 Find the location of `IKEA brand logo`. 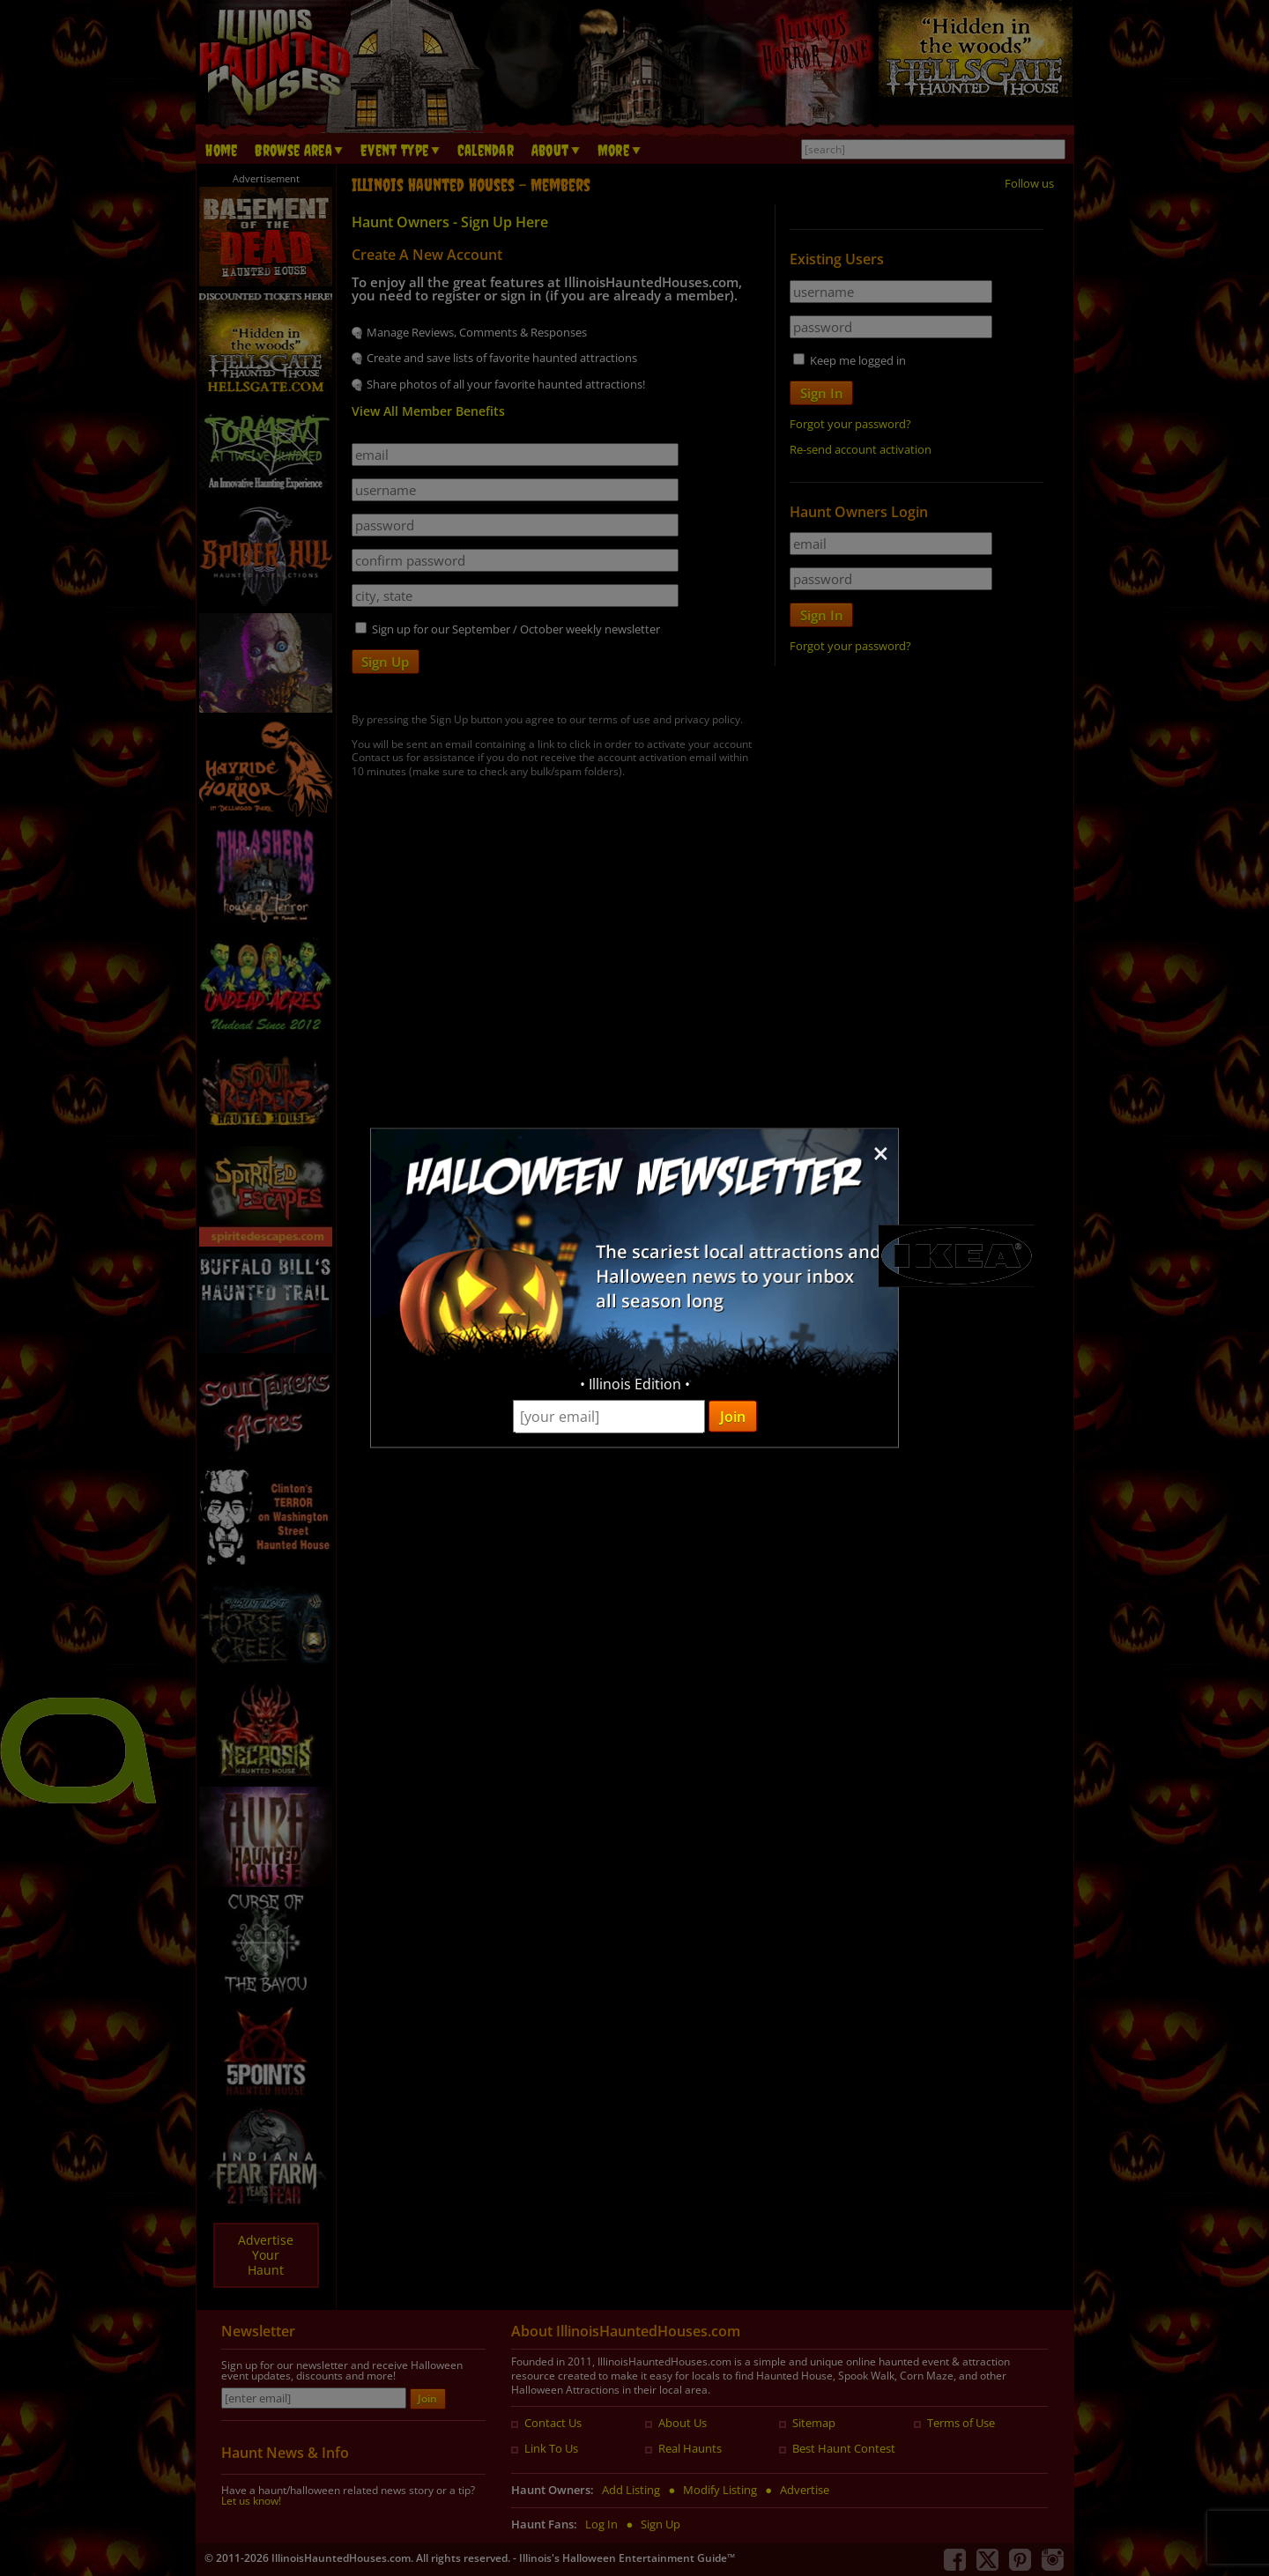

IKEA brand logo is located at coordinates (956, 1255).